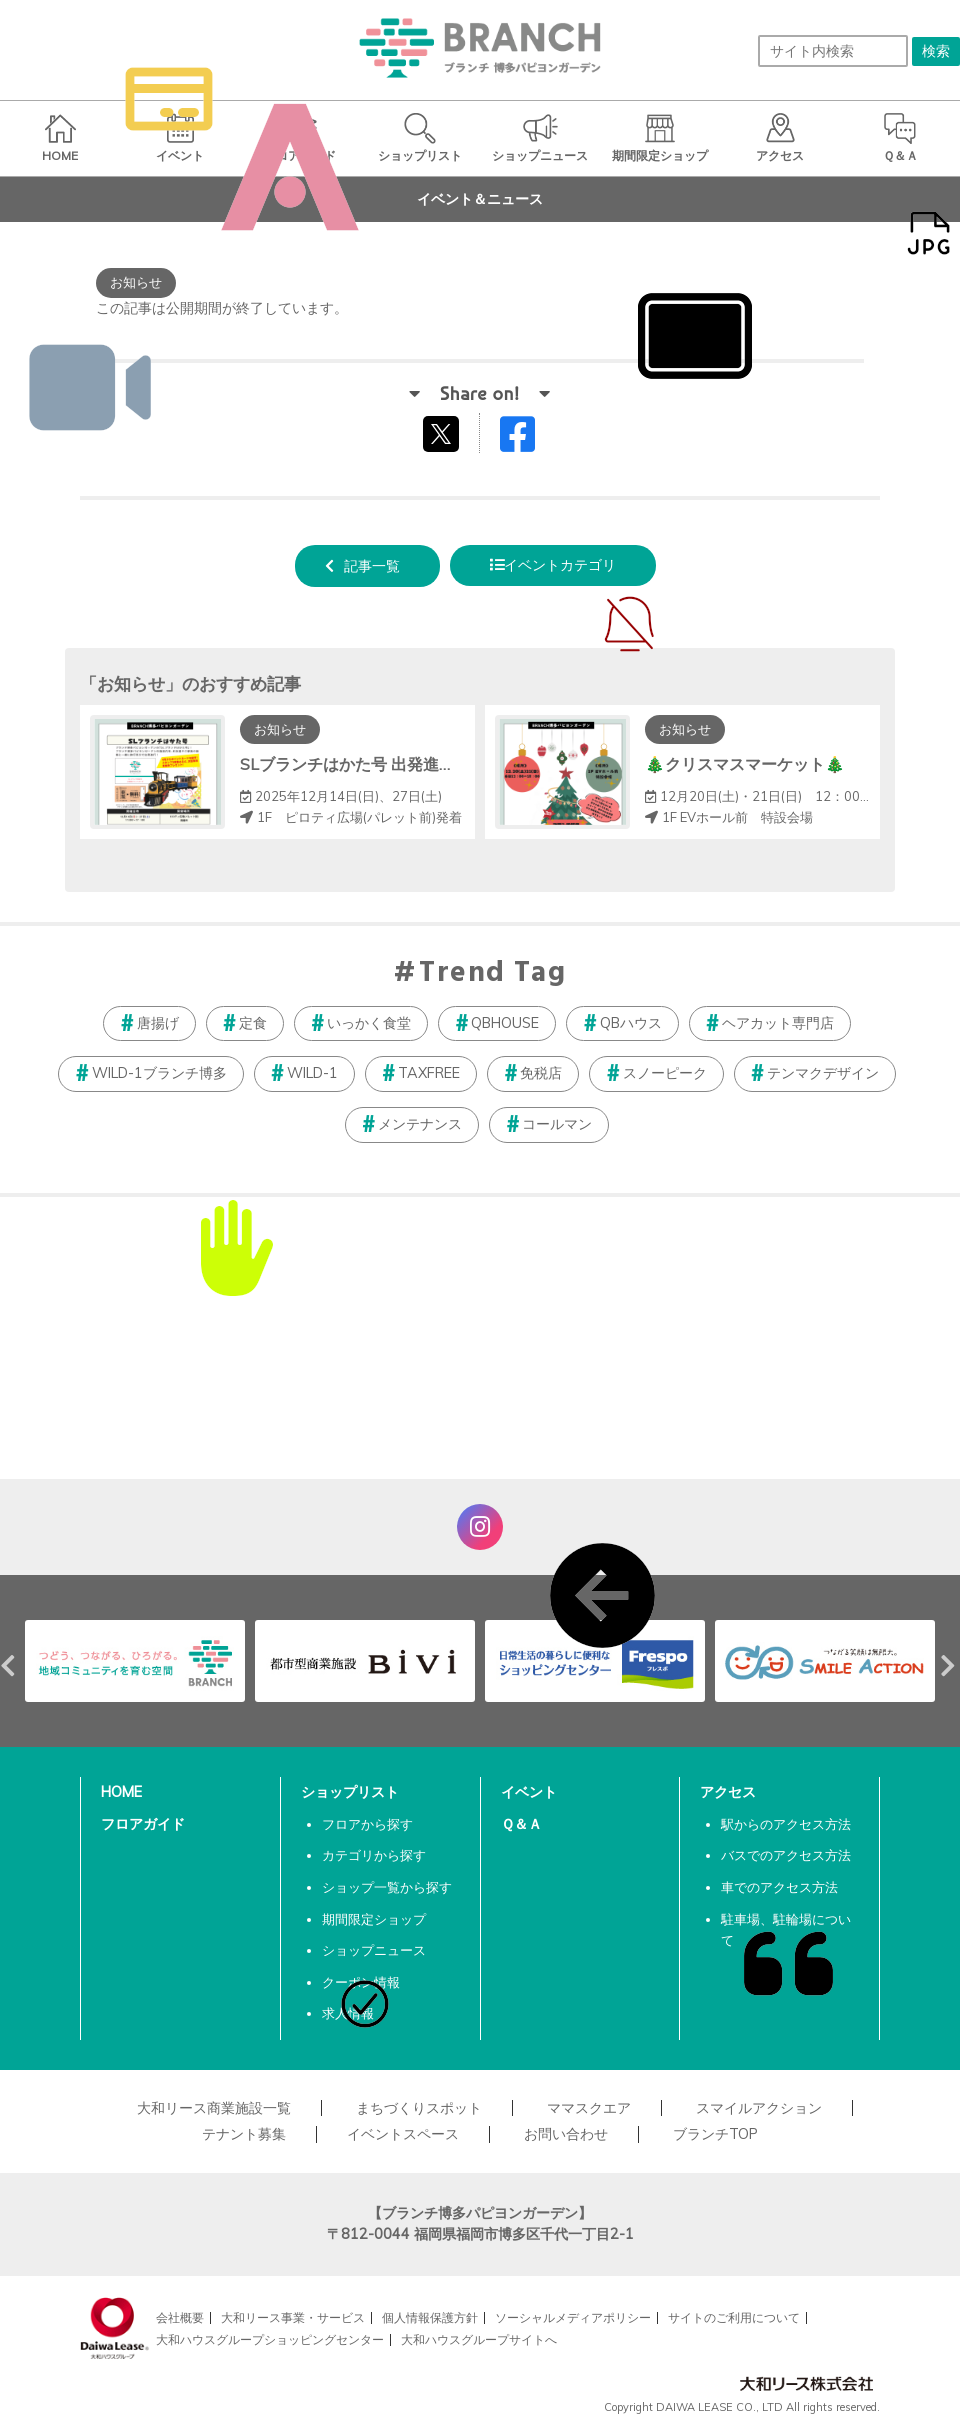 This screenshot has width=960, height=2419. I want to click on switch to landscape orientation, so click(695, 336).